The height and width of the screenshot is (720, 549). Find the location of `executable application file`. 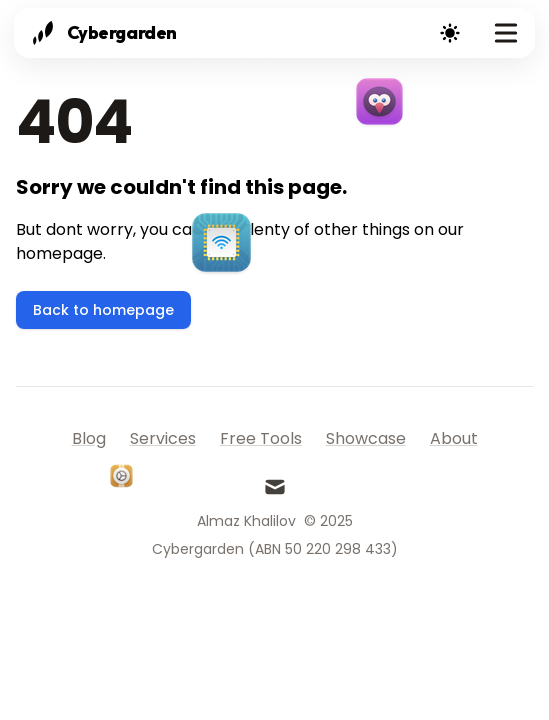

executable application file is located at coordinates (121, 475).